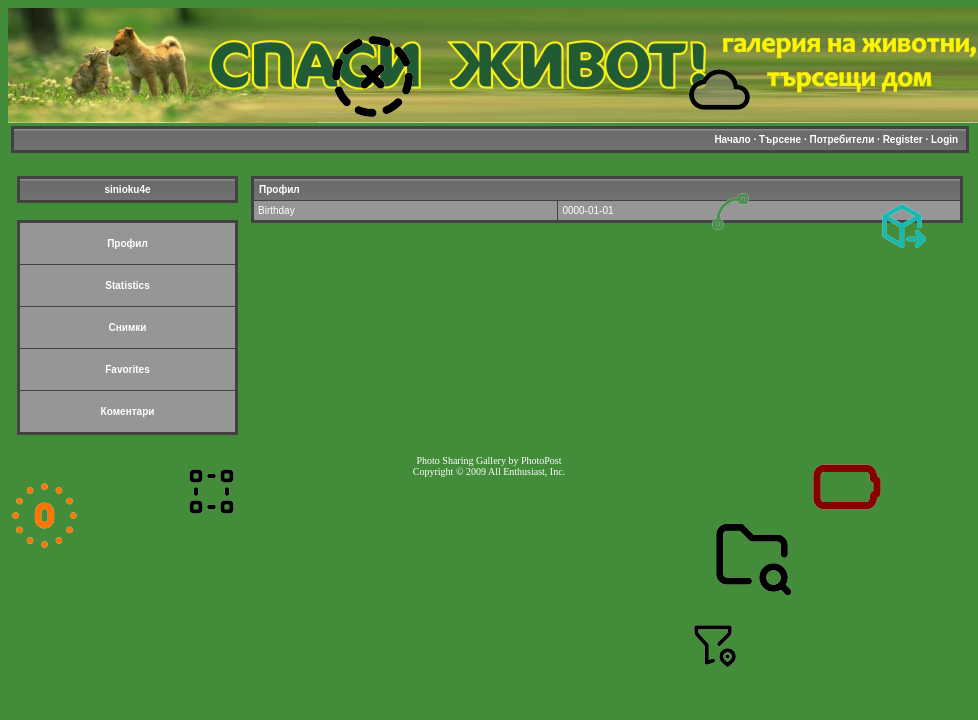  What do you see at coordinates (719, 89) in the screenshot?
I see `cloud storage or sync status` at bounding box center [719, 89].